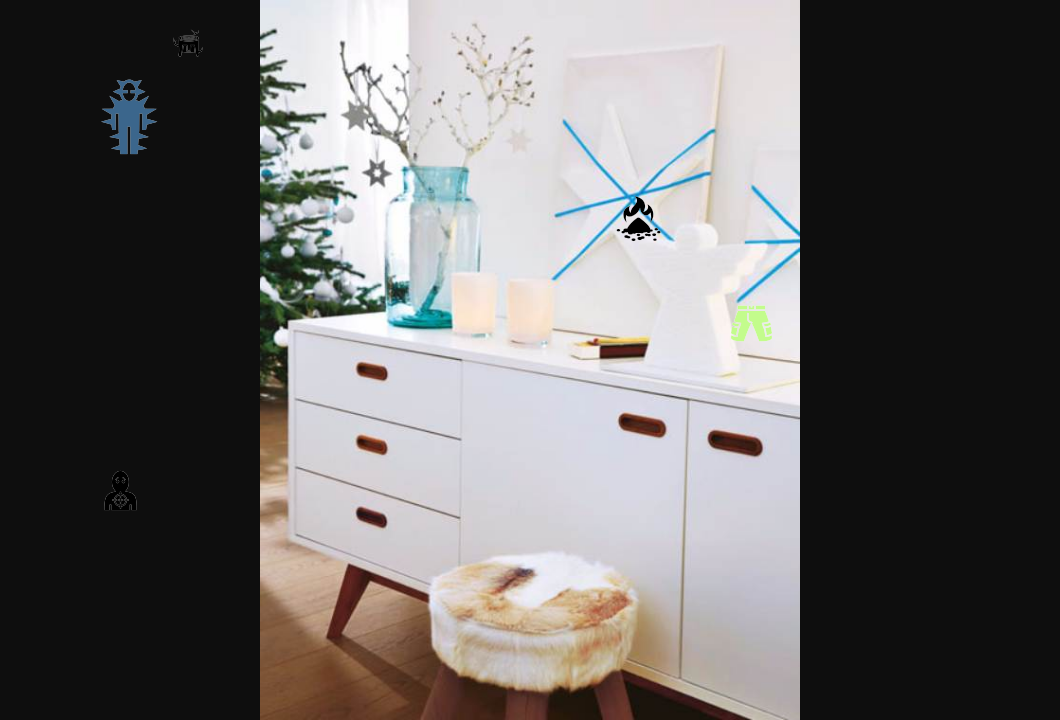  What do you see at coordinates (639, 219) in the screenshot?
I see `indicates spicy or hot food option` at bounding box center [639, 219].